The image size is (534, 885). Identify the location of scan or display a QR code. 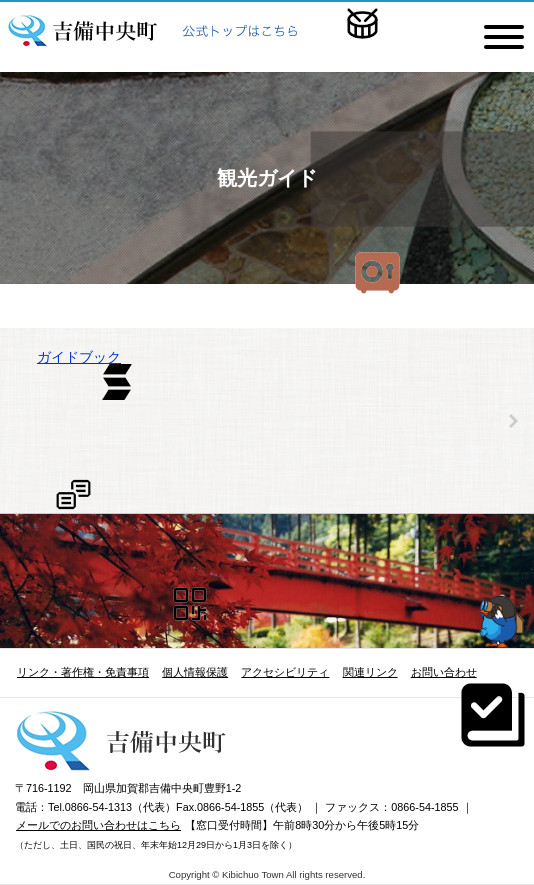
(190, 604).